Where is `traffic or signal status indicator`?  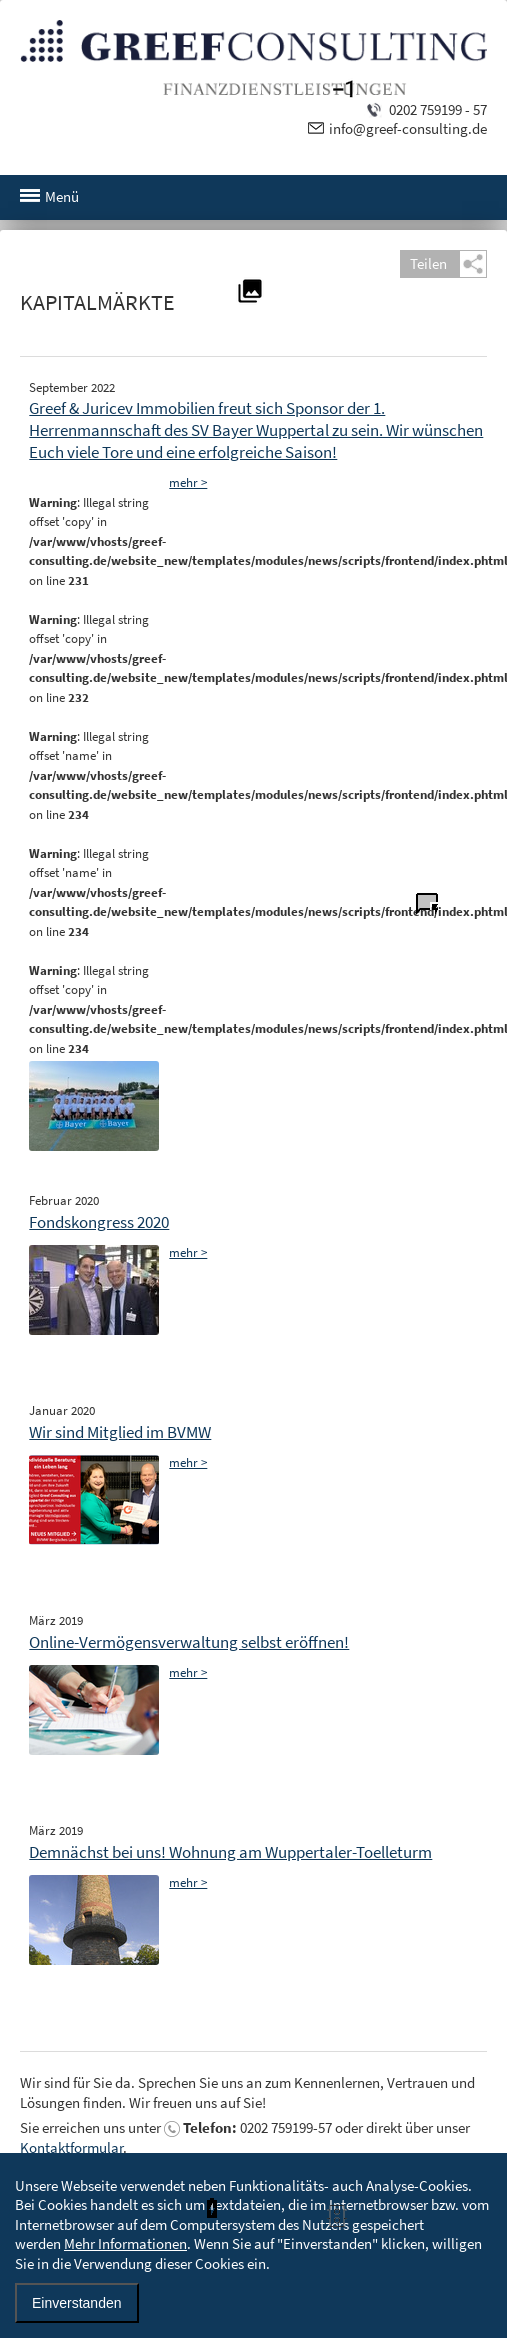
traffic or signal status indicator is located at coordinates (337, 2216).